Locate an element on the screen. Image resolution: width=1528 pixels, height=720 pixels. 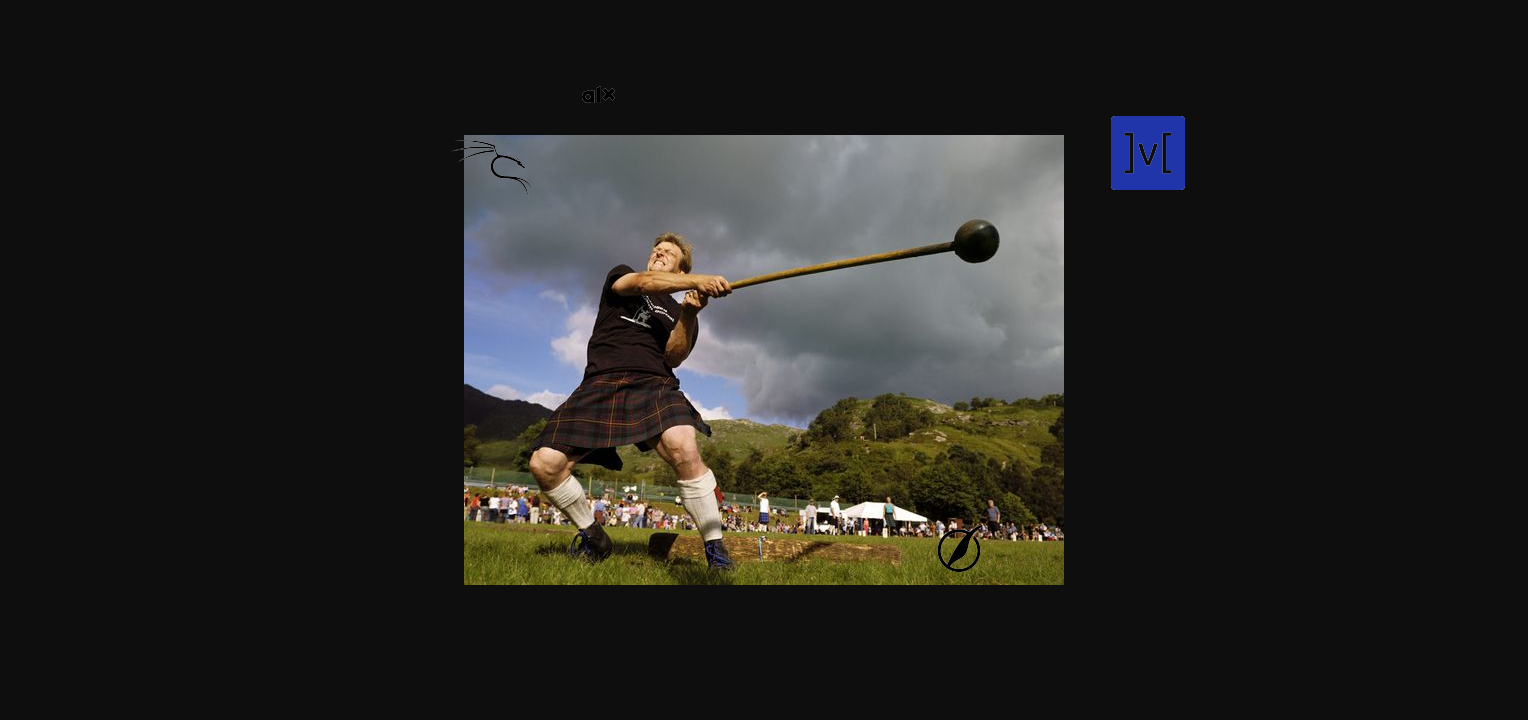
pied piper company logo is located at coordinates (959, 549).